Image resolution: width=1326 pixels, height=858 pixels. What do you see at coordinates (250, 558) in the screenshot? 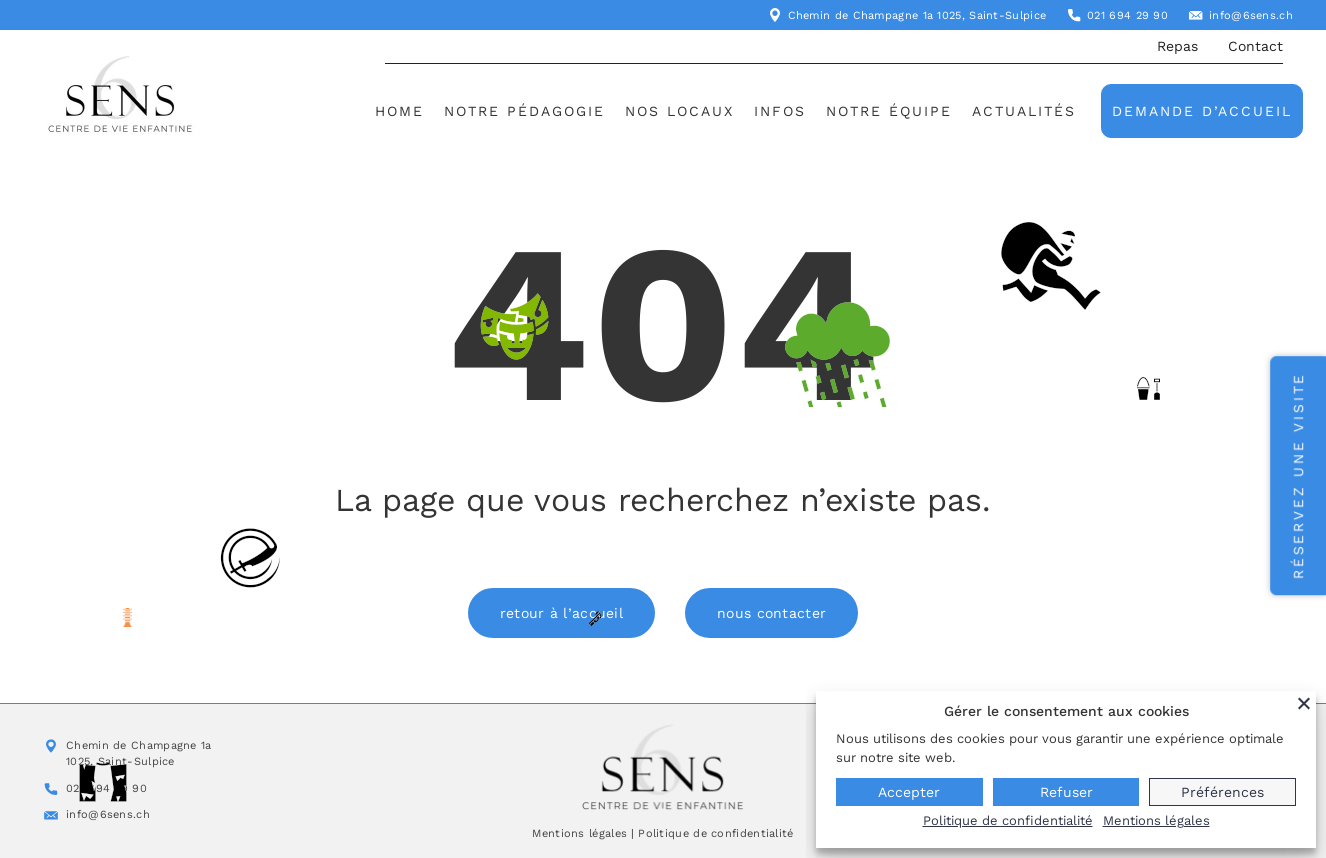
I see `activate spin attack or special sword ability` at bounding box center [250, 558].